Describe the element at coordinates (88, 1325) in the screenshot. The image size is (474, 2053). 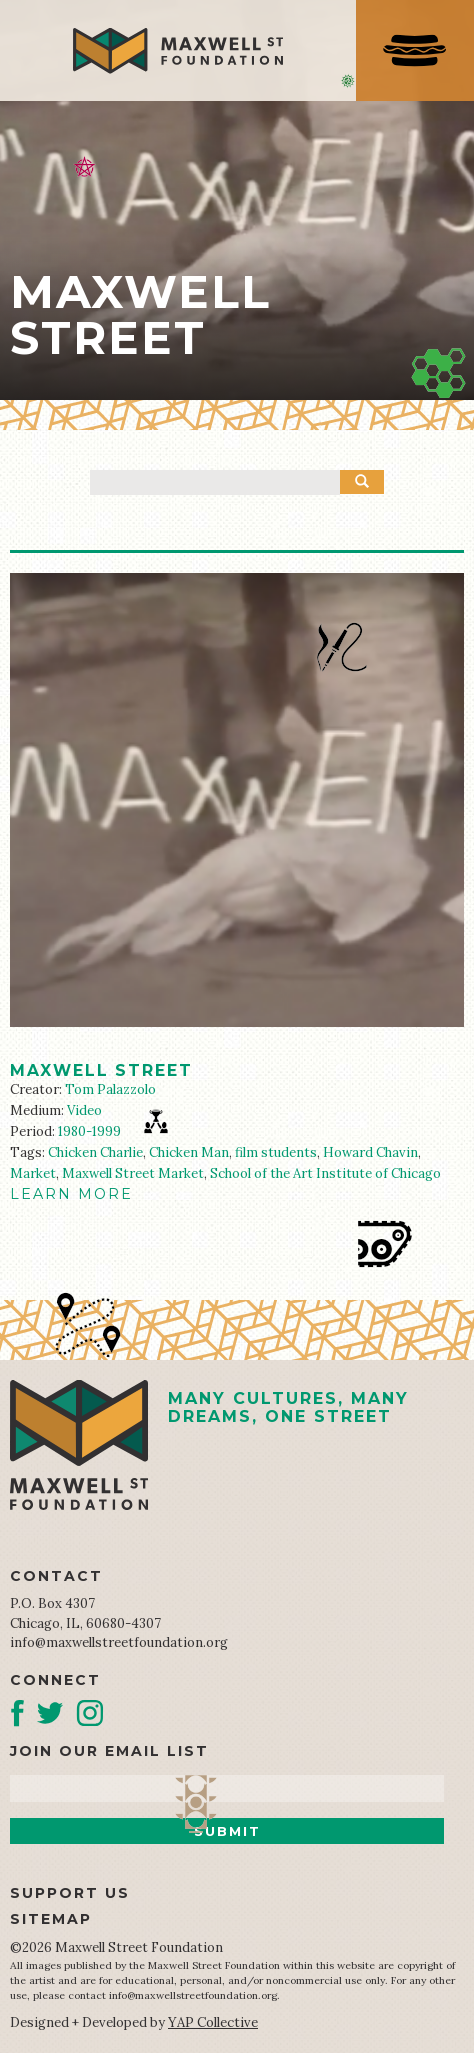
I see `view route distance between two points` at that location.